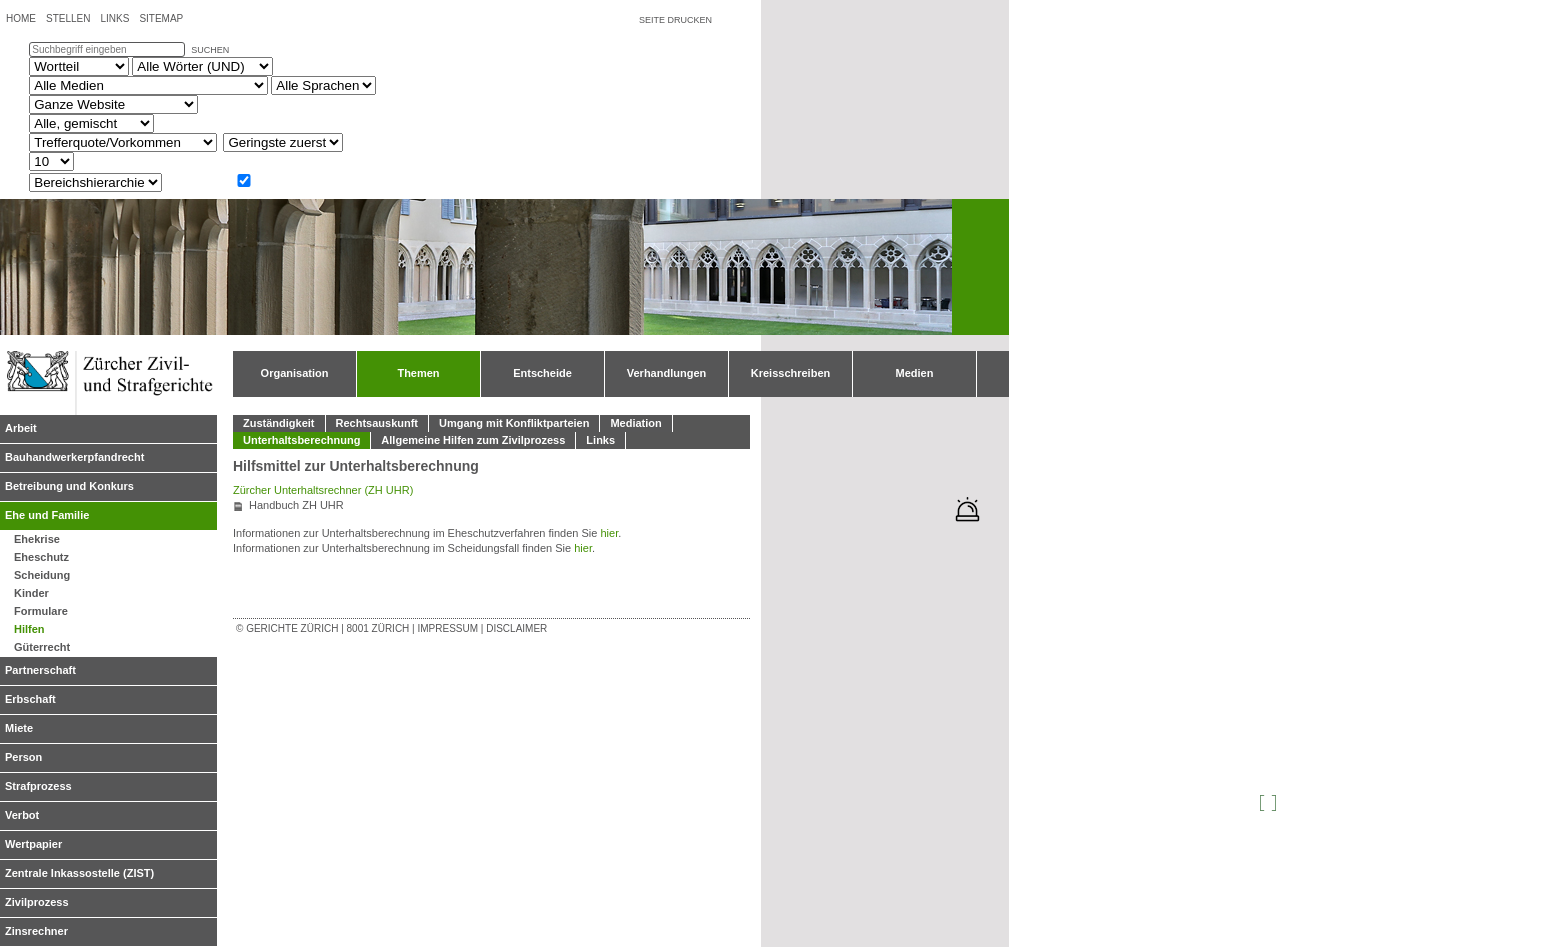  Describe the element at coordinates (967, 511) in the screenshot. I see `indicates an active alert or warning` at that location.